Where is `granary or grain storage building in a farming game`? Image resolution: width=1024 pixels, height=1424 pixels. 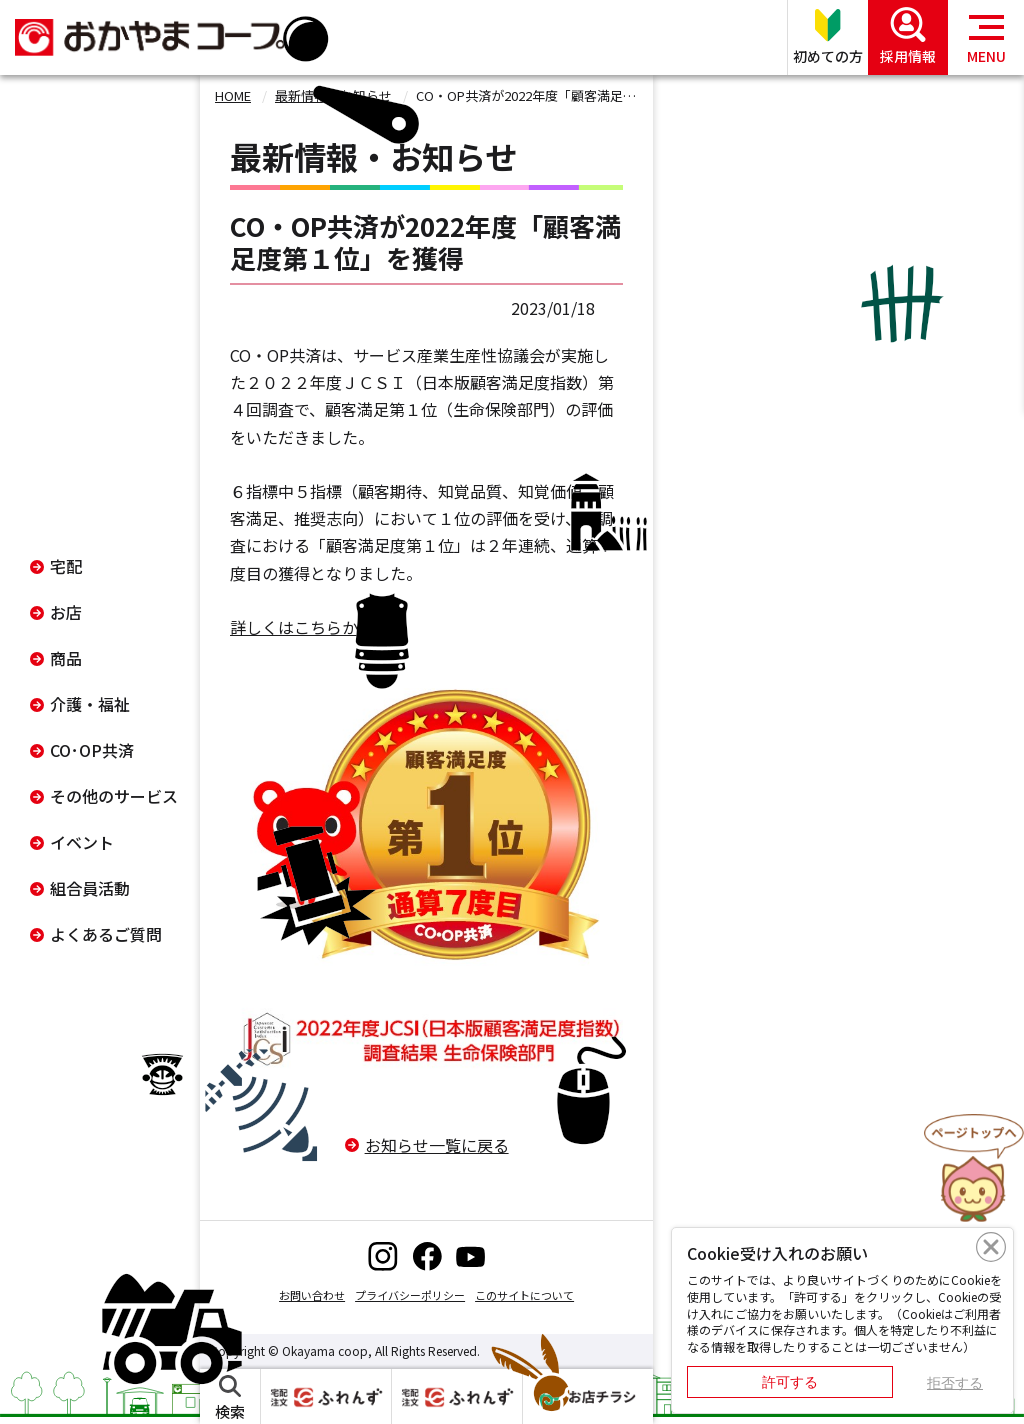
granary or grain storage building in a farming game is located at coordinates (609, 510).